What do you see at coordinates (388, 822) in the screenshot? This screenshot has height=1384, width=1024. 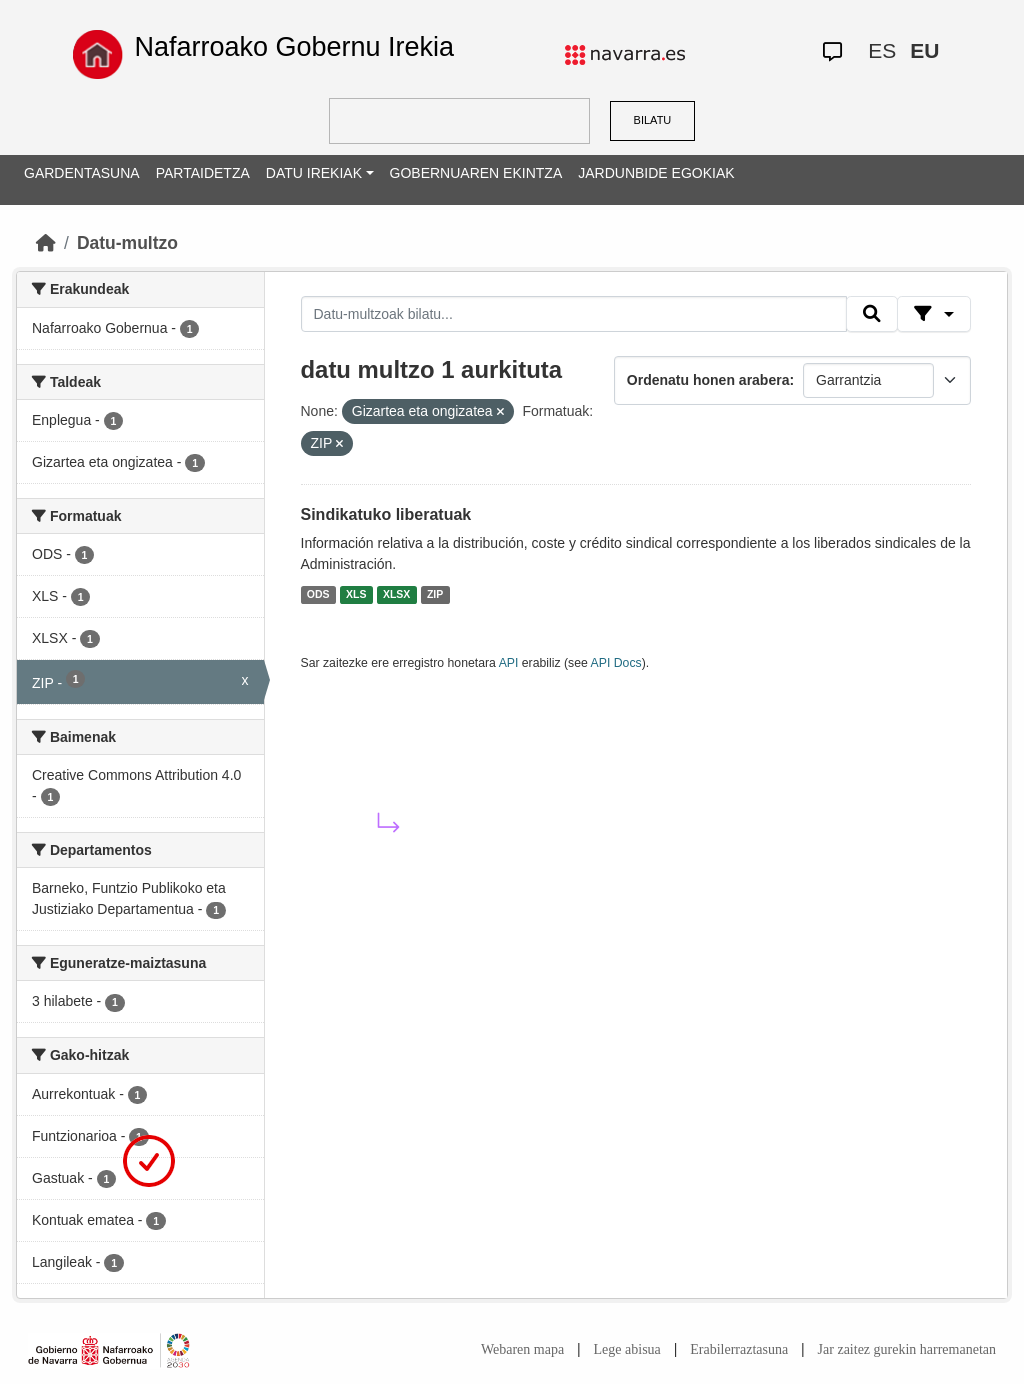 I see `navigate to a nested or child item` at bounding box center [388, 822].